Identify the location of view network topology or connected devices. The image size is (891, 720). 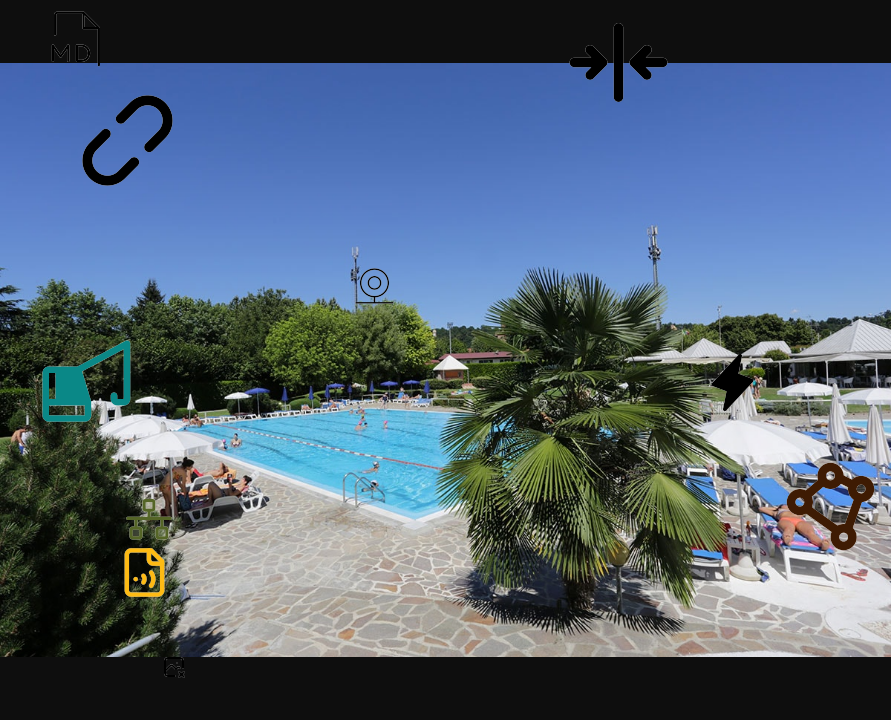
(149, 520).